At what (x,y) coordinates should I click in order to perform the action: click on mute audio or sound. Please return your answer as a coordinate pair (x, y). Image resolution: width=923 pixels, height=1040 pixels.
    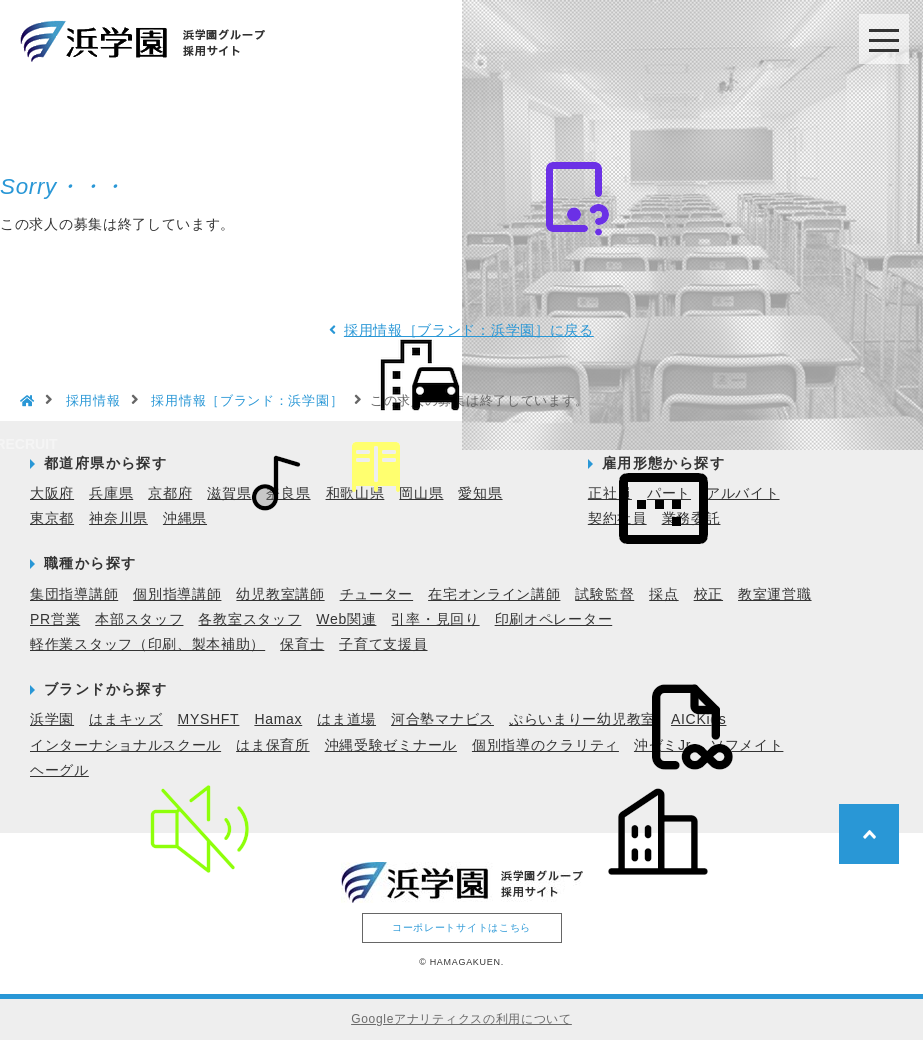
    Looking at the image, I should click on (198, 829).